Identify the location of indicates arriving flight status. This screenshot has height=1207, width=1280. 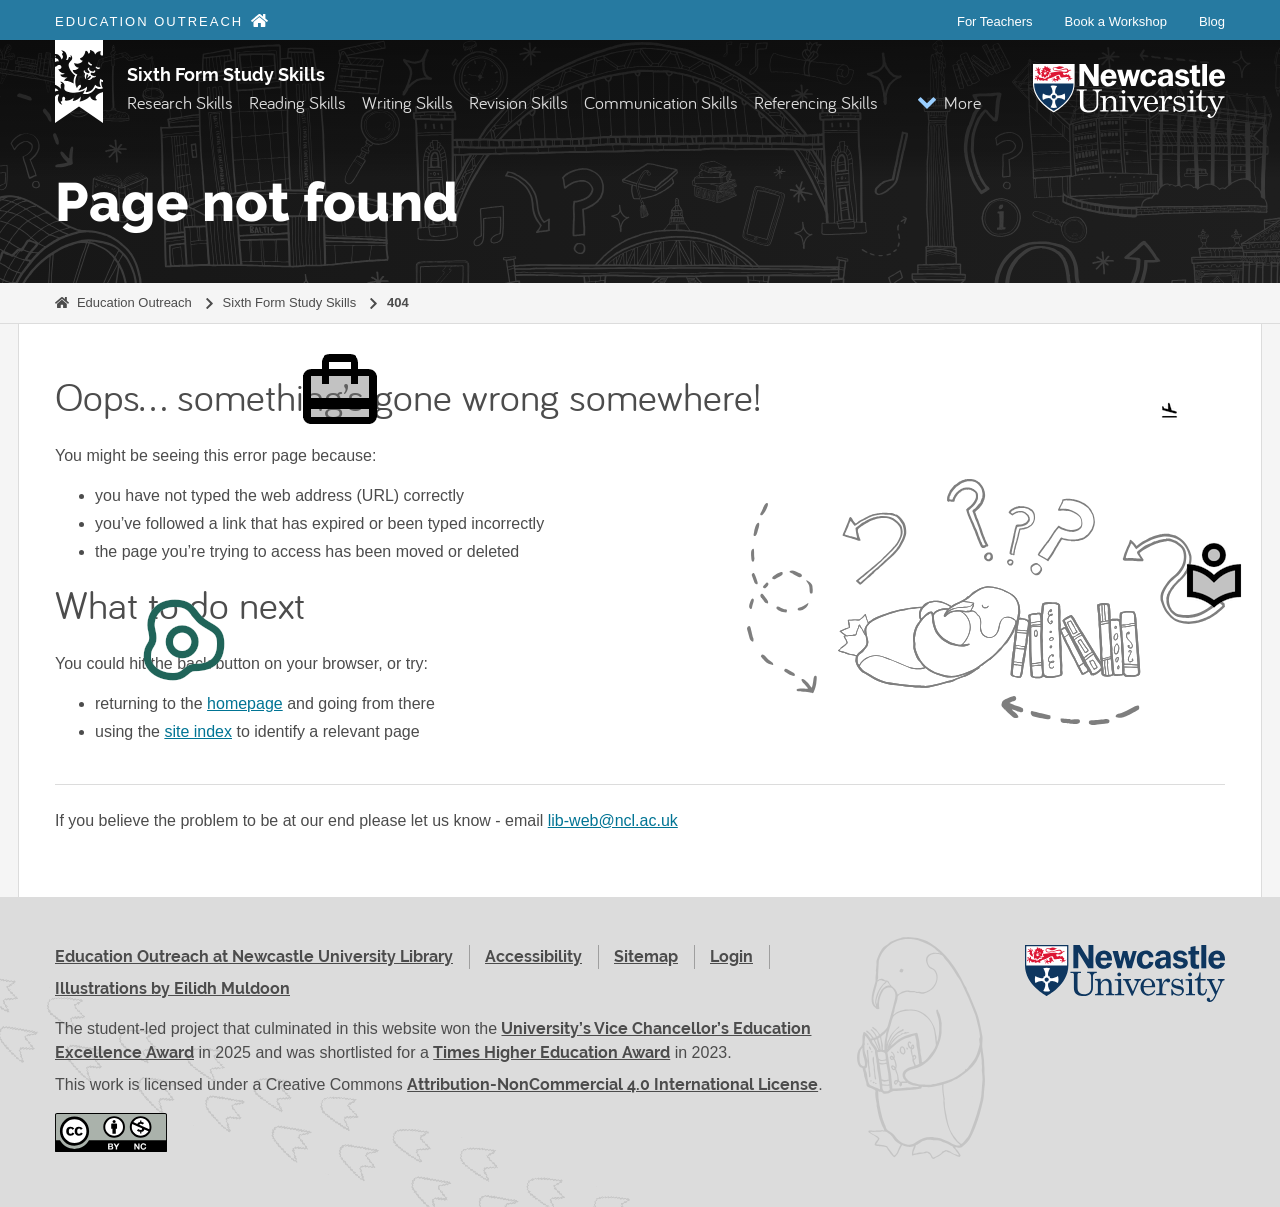
(1169, 410).